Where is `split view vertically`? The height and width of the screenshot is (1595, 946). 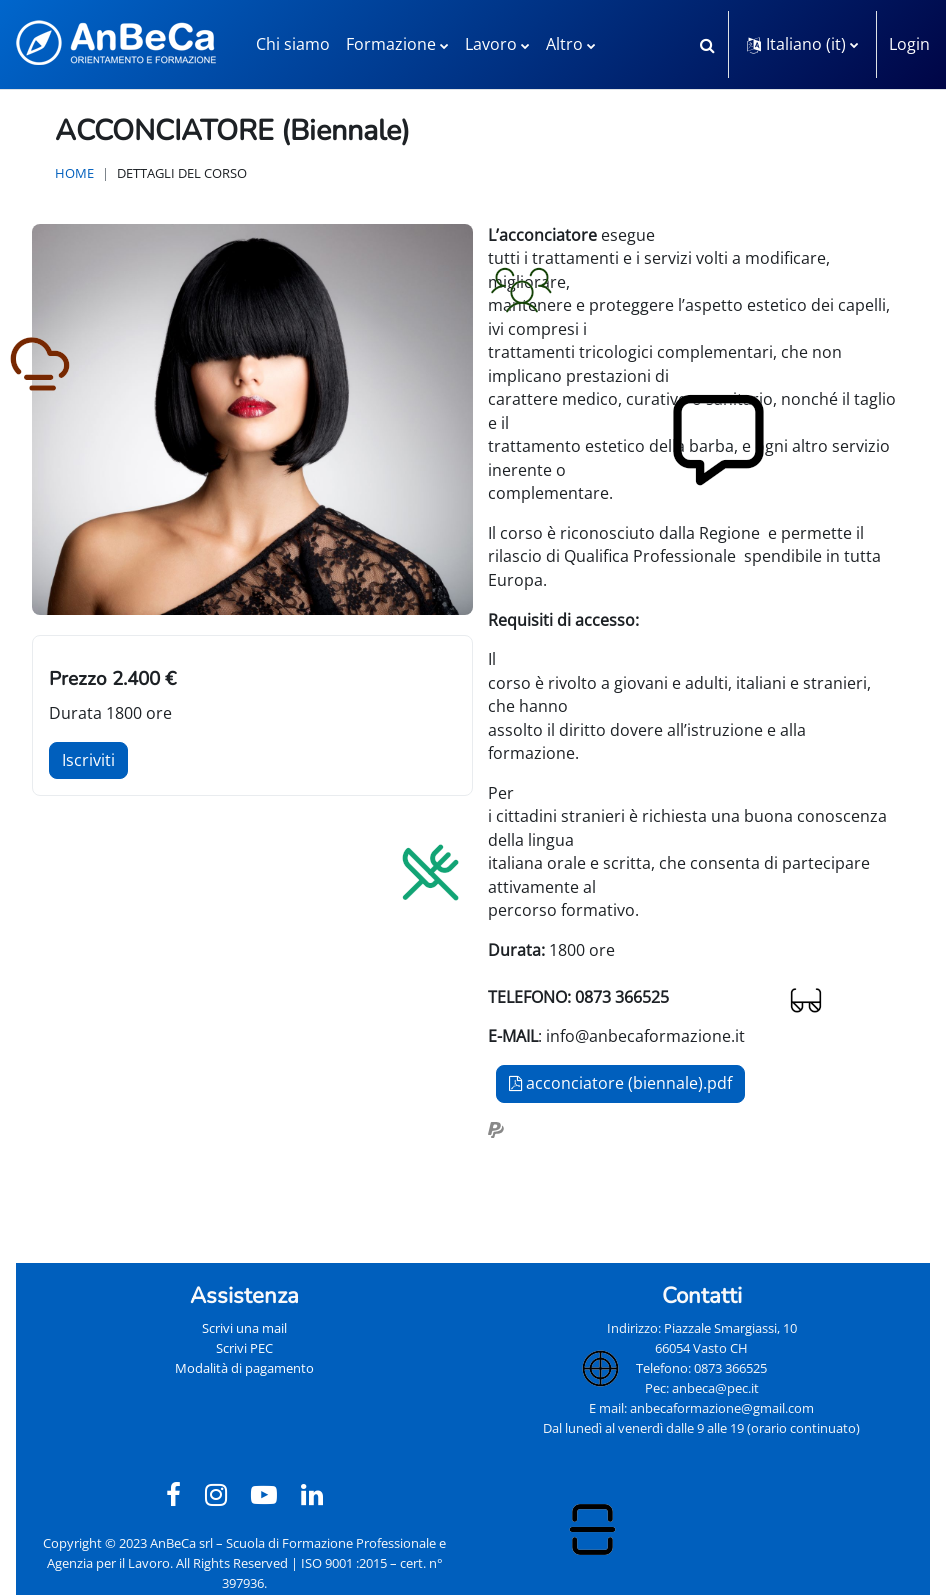 split view vertically is located at coordinates (592, 1529).